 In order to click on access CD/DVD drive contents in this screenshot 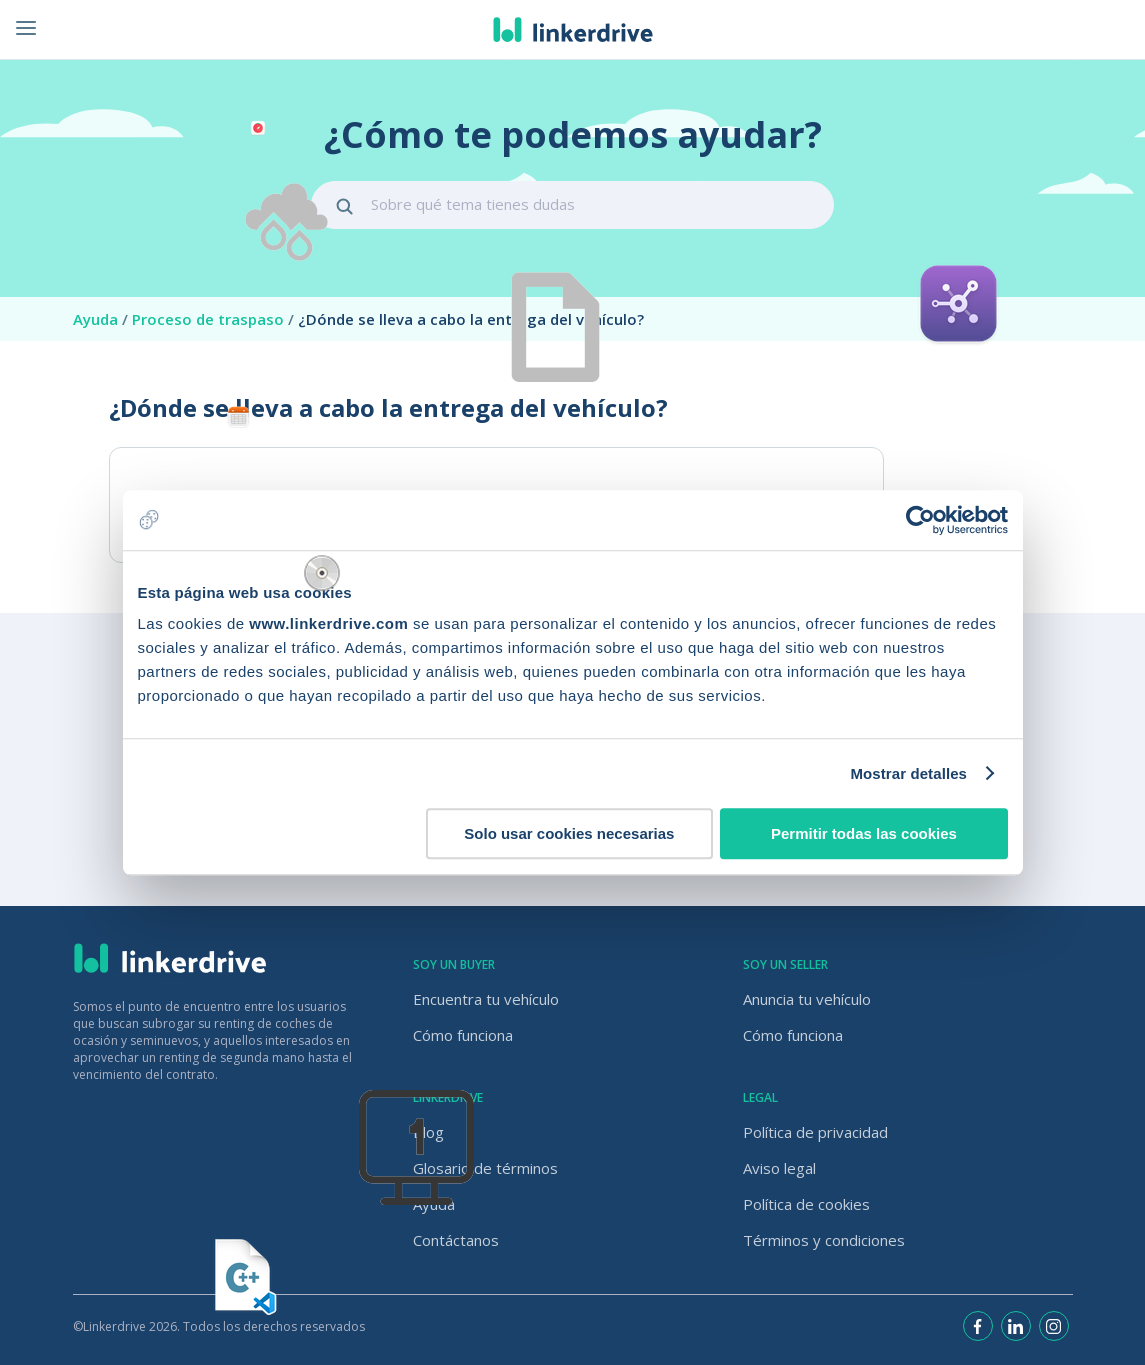, I will do `click(322, 573)`.